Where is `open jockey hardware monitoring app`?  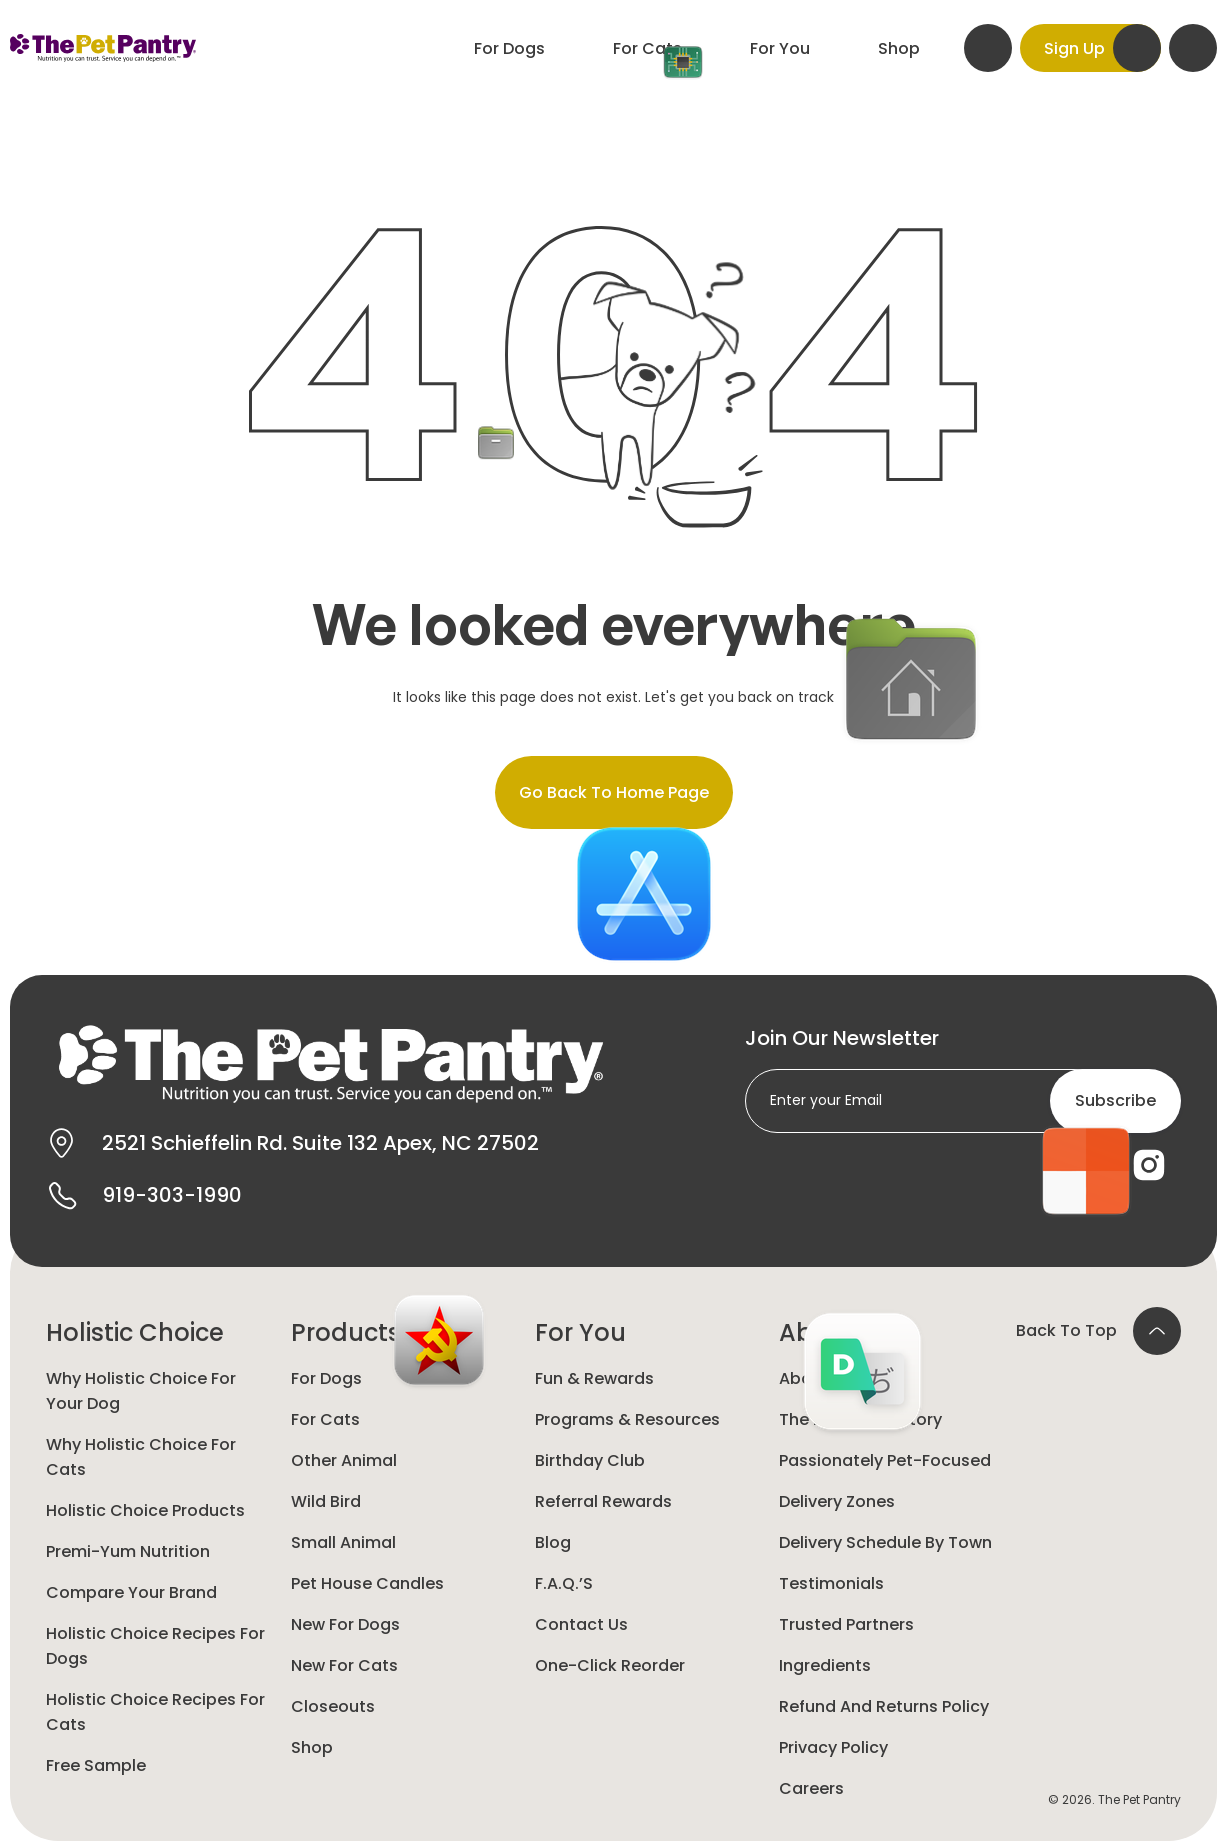 open jockey hardware monitoring app is located at coordinates (683, 62).